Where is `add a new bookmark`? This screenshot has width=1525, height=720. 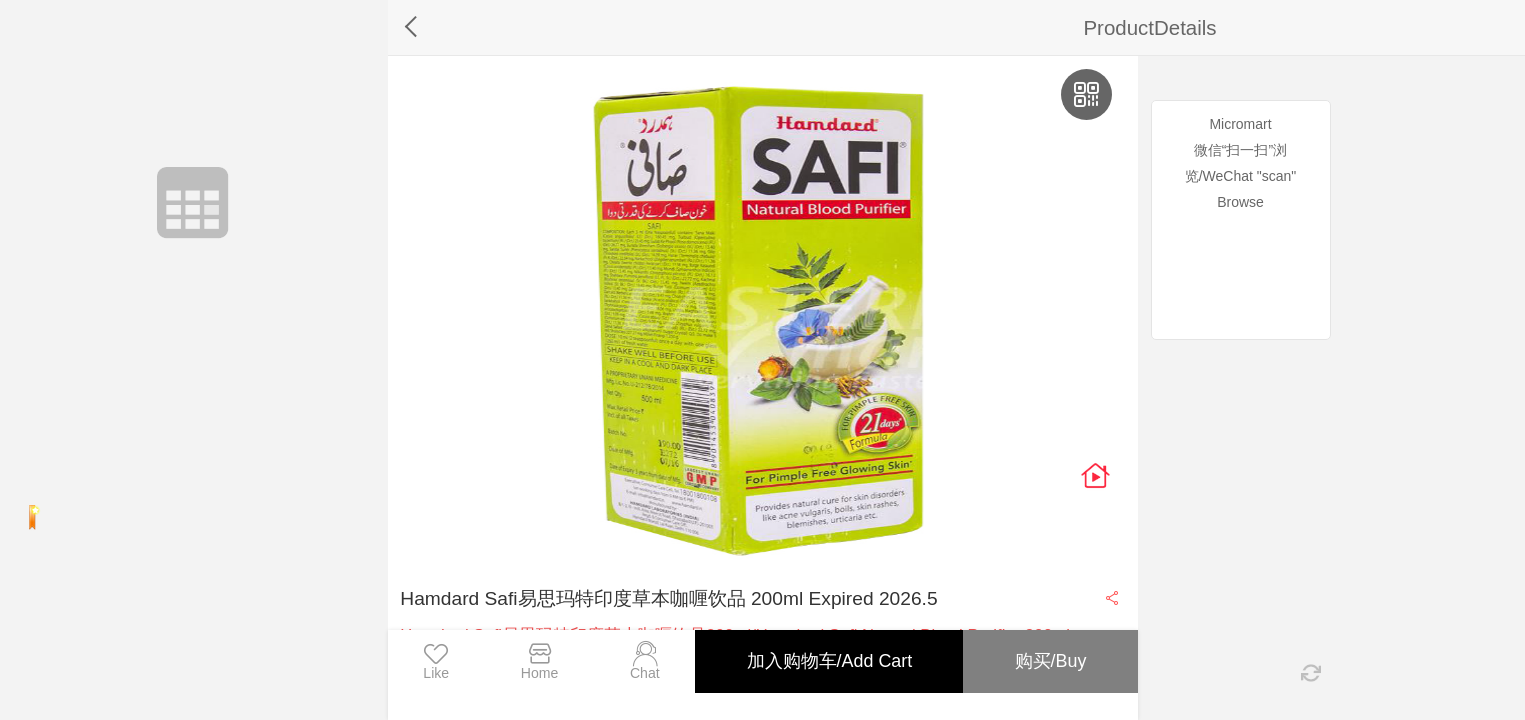 add a new bookmark is located at coordinates (33, 518).